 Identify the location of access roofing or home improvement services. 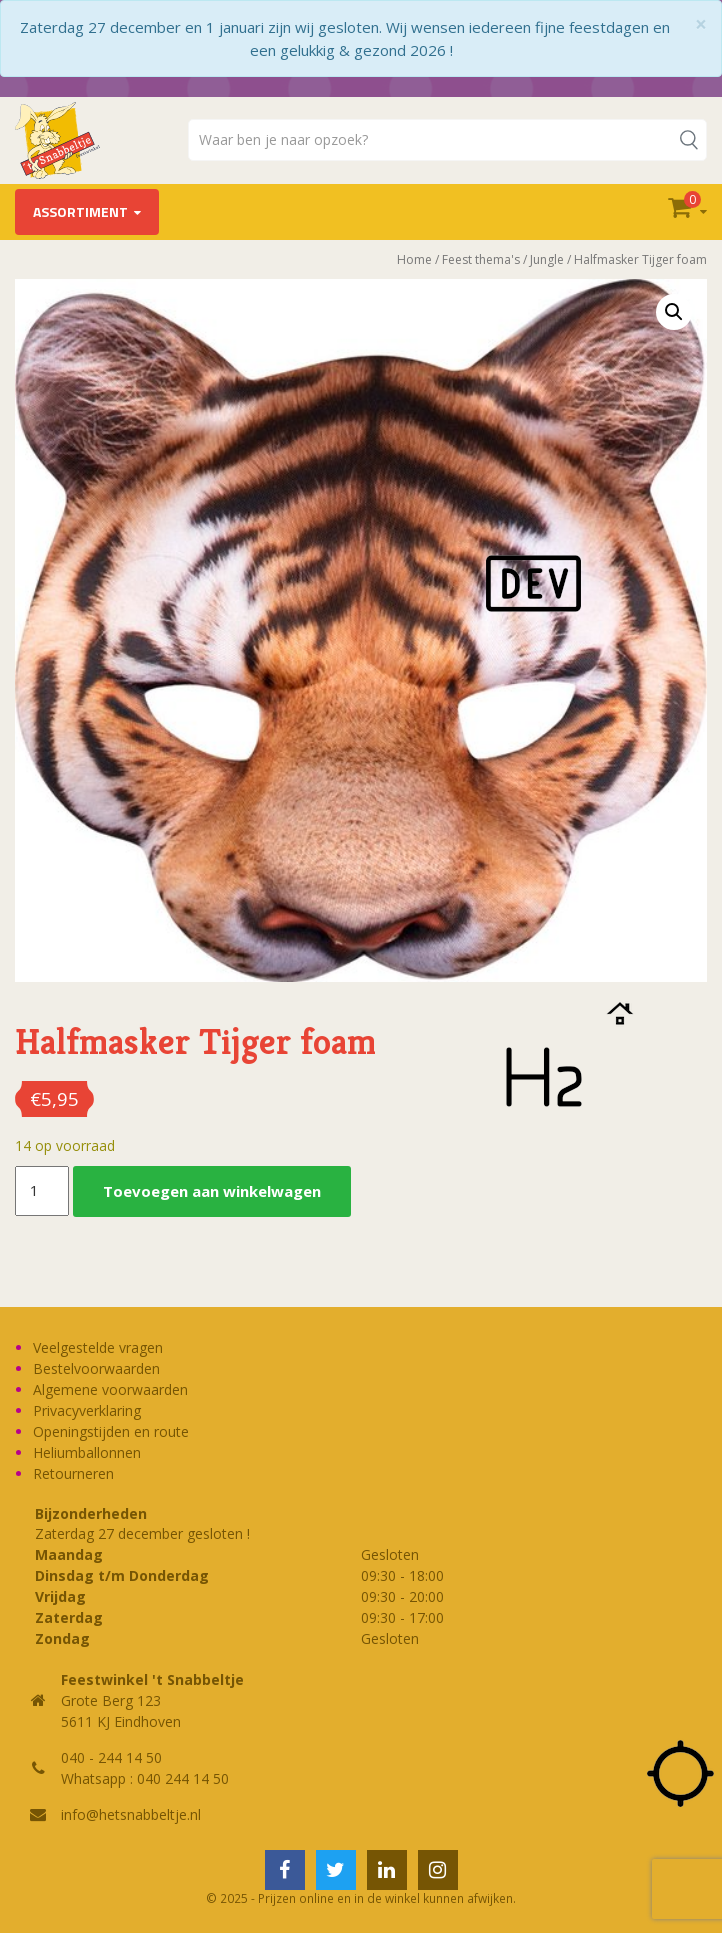
(620, 1014).